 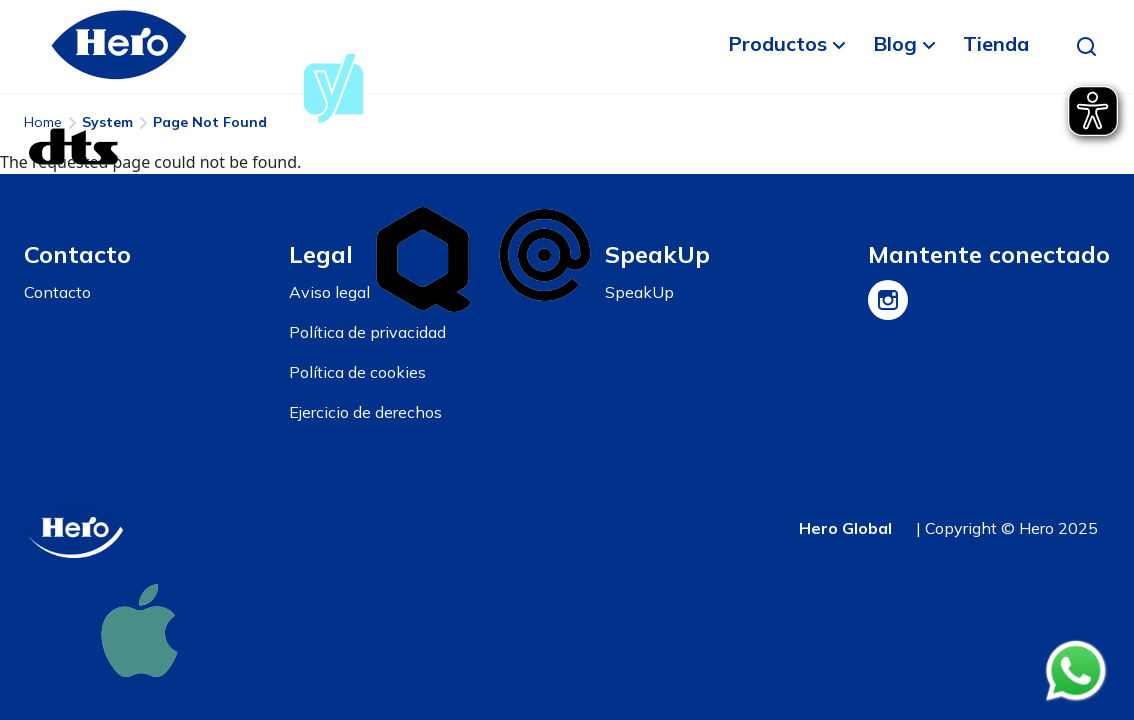 I want to click on mailgun email service logo, so click(x=545, y=255).